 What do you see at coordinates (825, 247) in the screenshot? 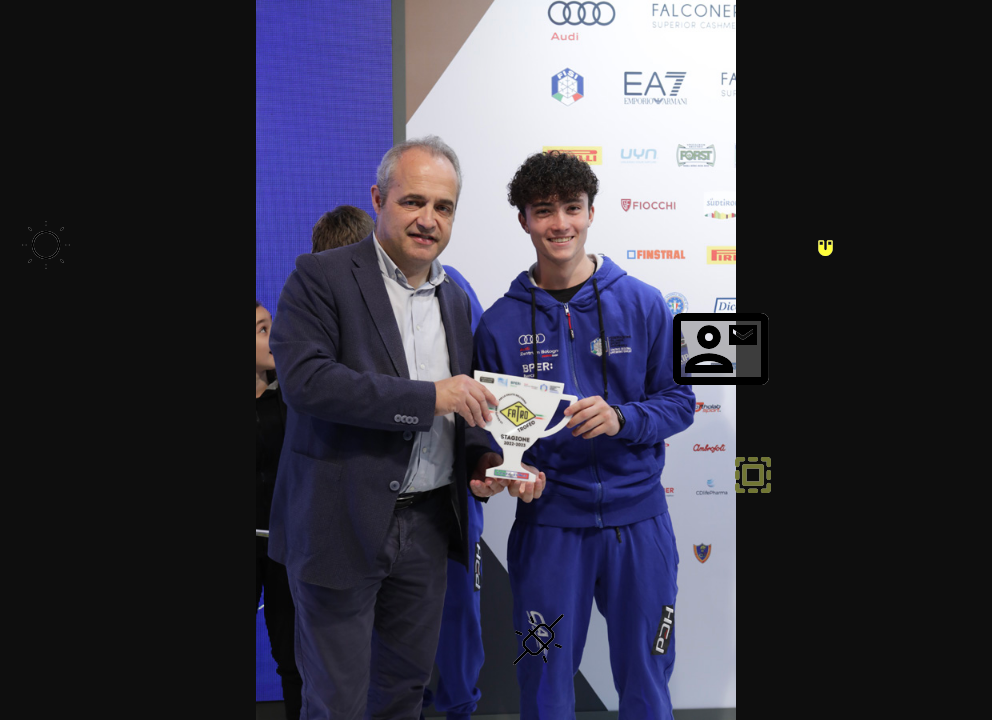
I see `activate magnetic snap or alignment tool` at bounding box center [825, 247].